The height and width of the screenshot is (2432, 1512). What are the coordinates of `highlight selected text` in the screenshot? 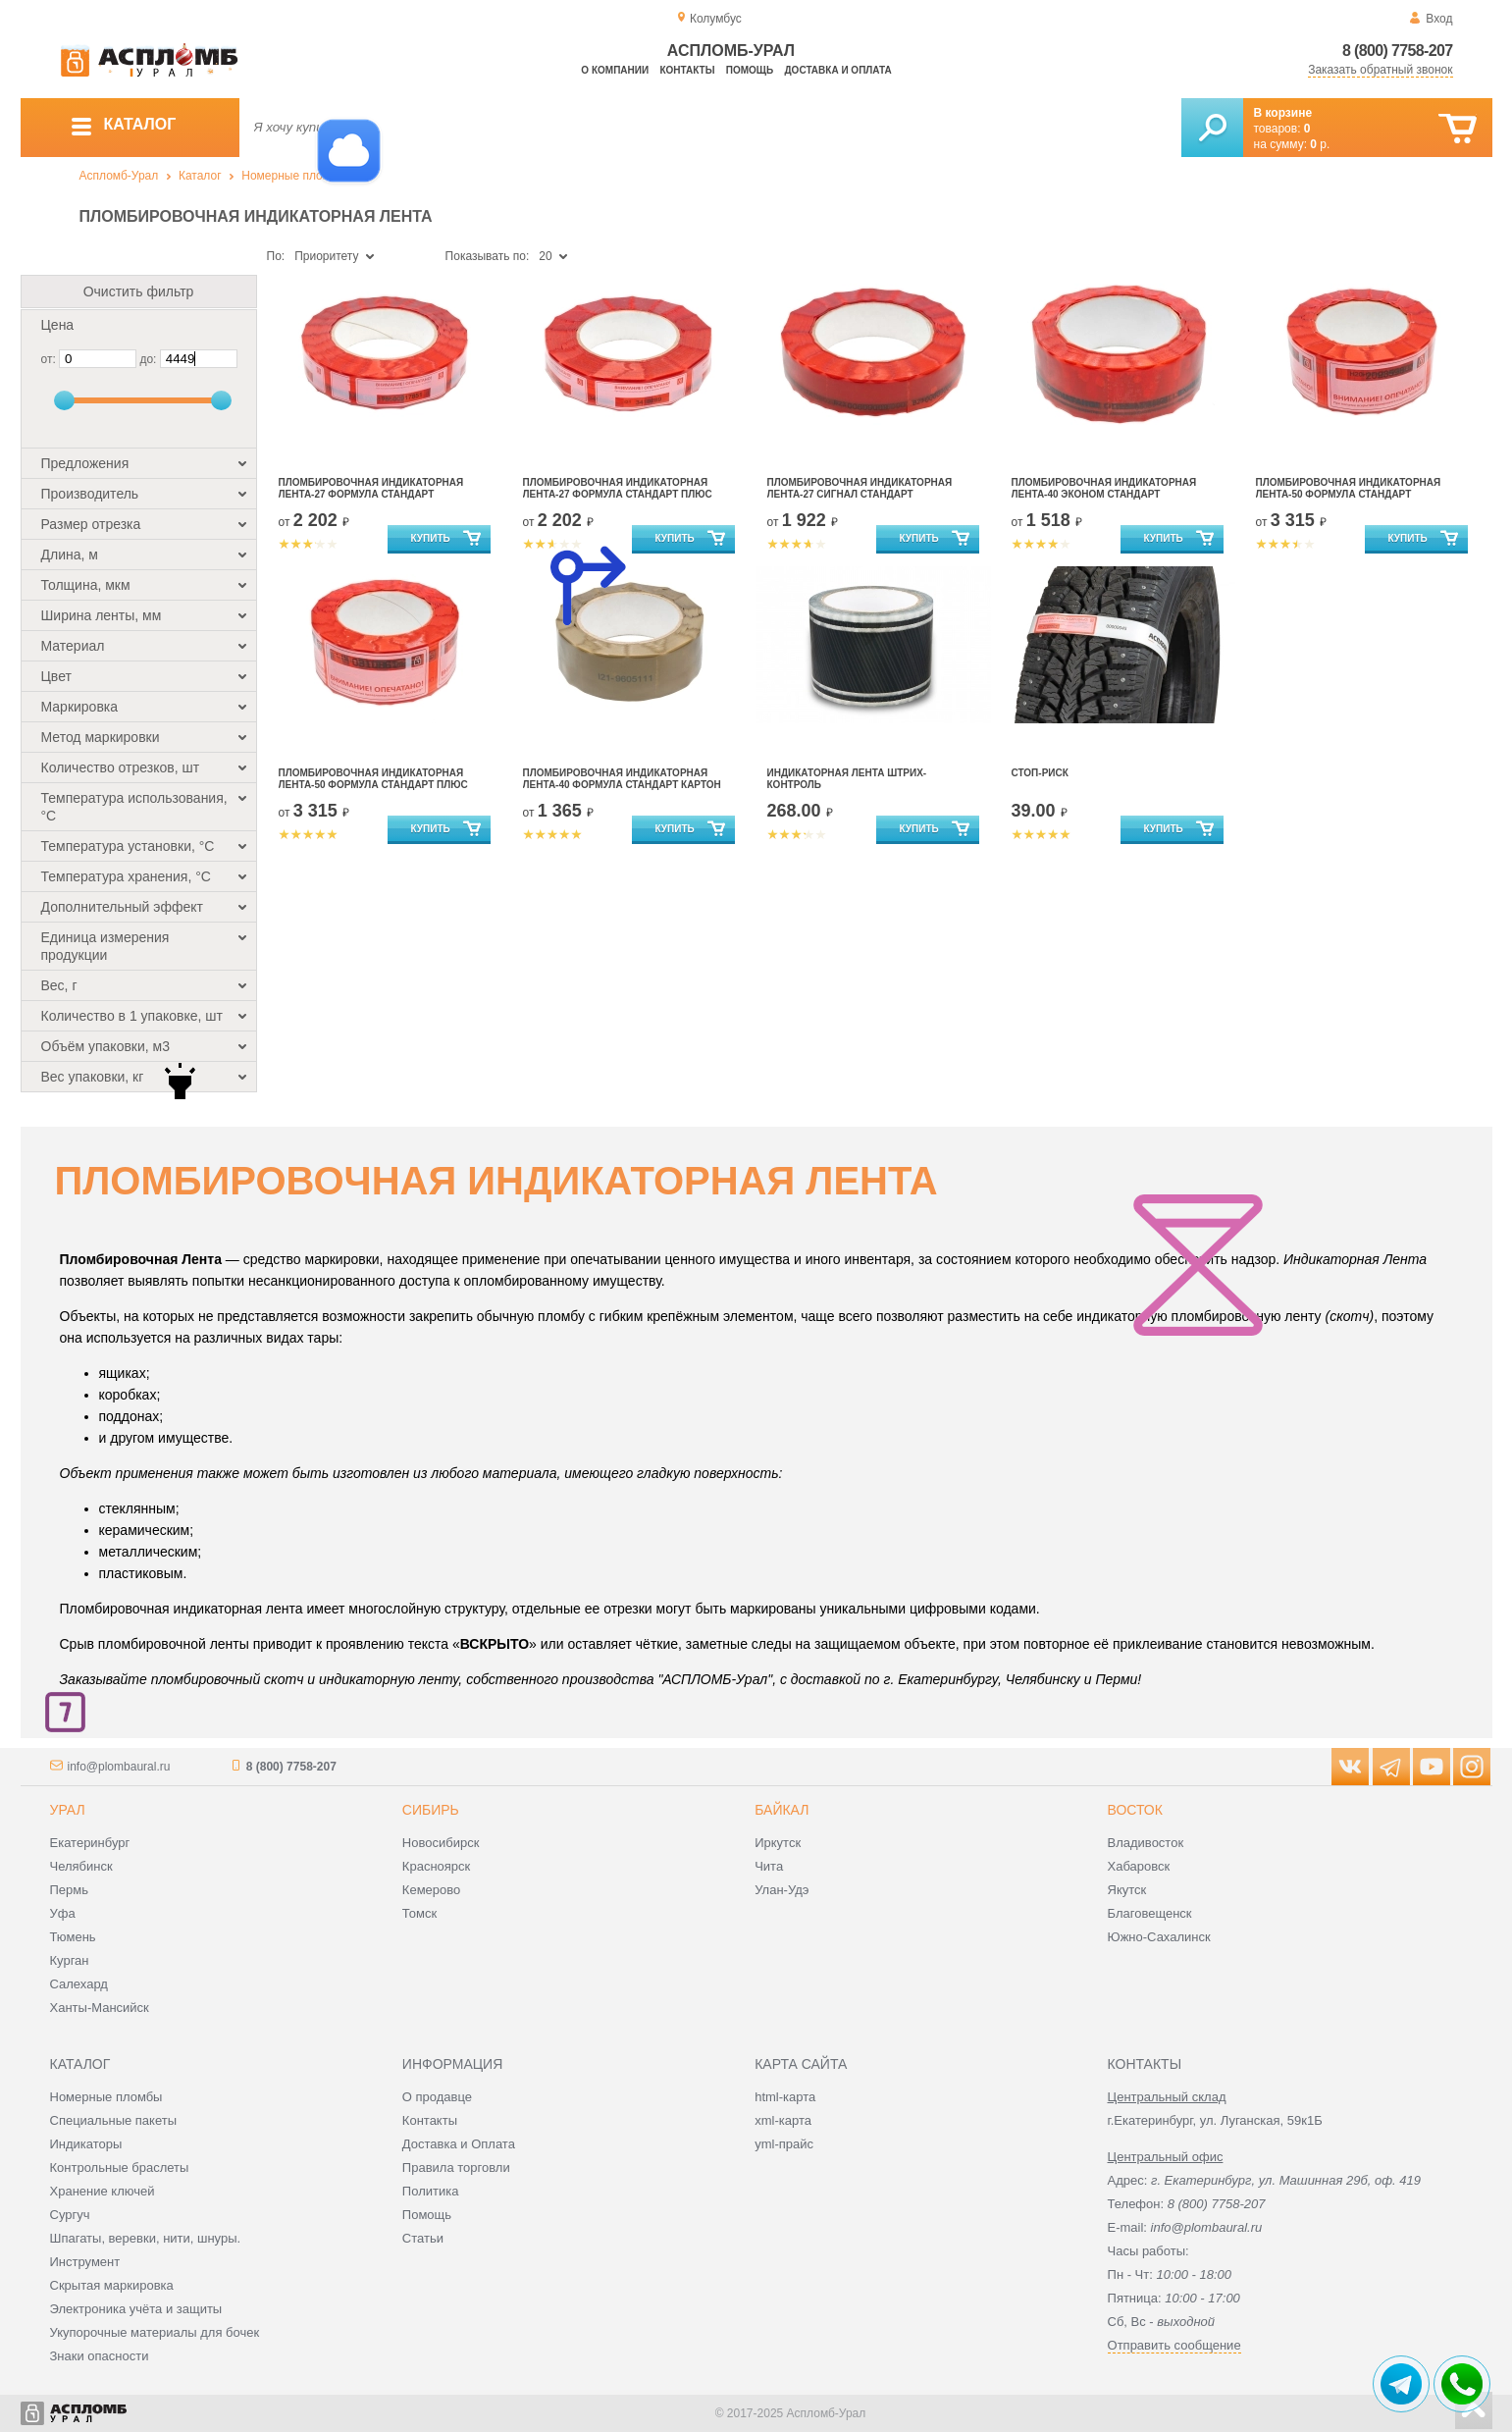 It's located at (180, 1081).